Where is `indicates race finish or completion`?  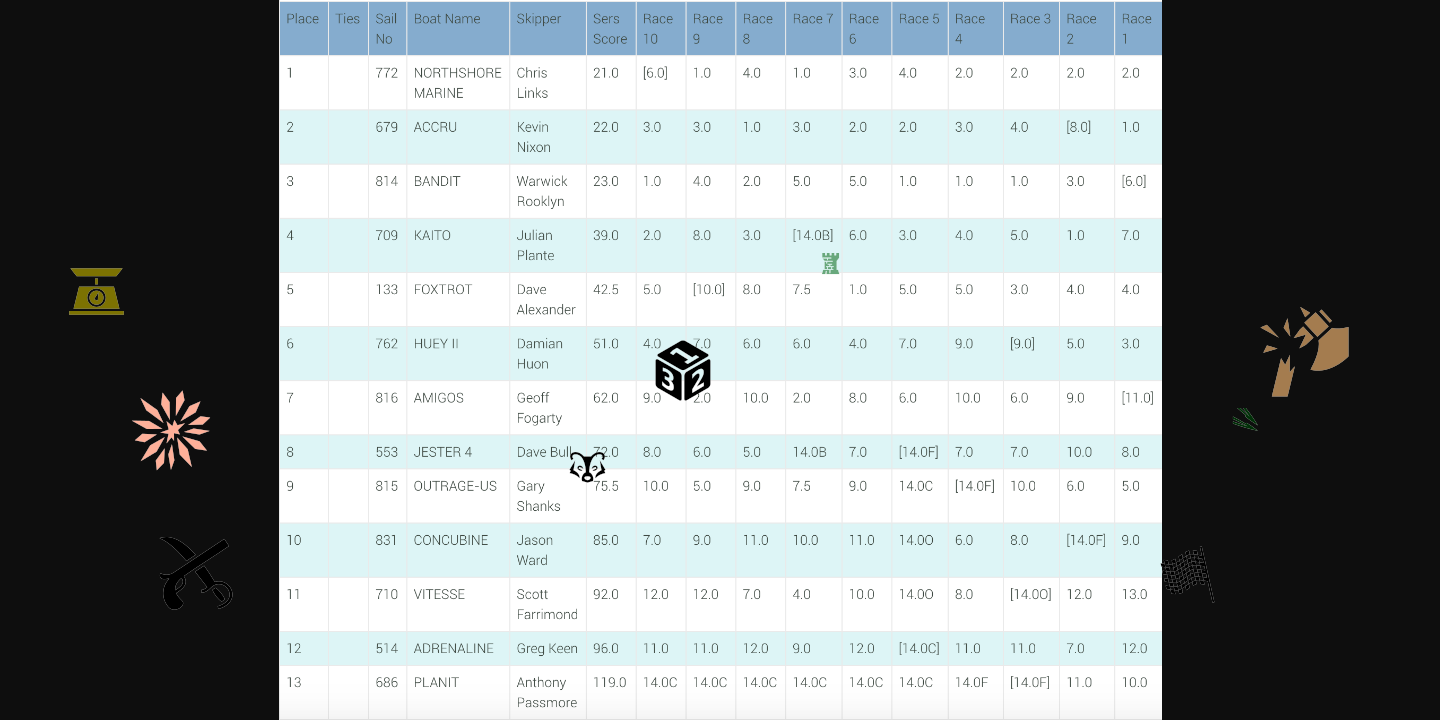 indicates race finish or completion is located at coordinates (1187, 574).